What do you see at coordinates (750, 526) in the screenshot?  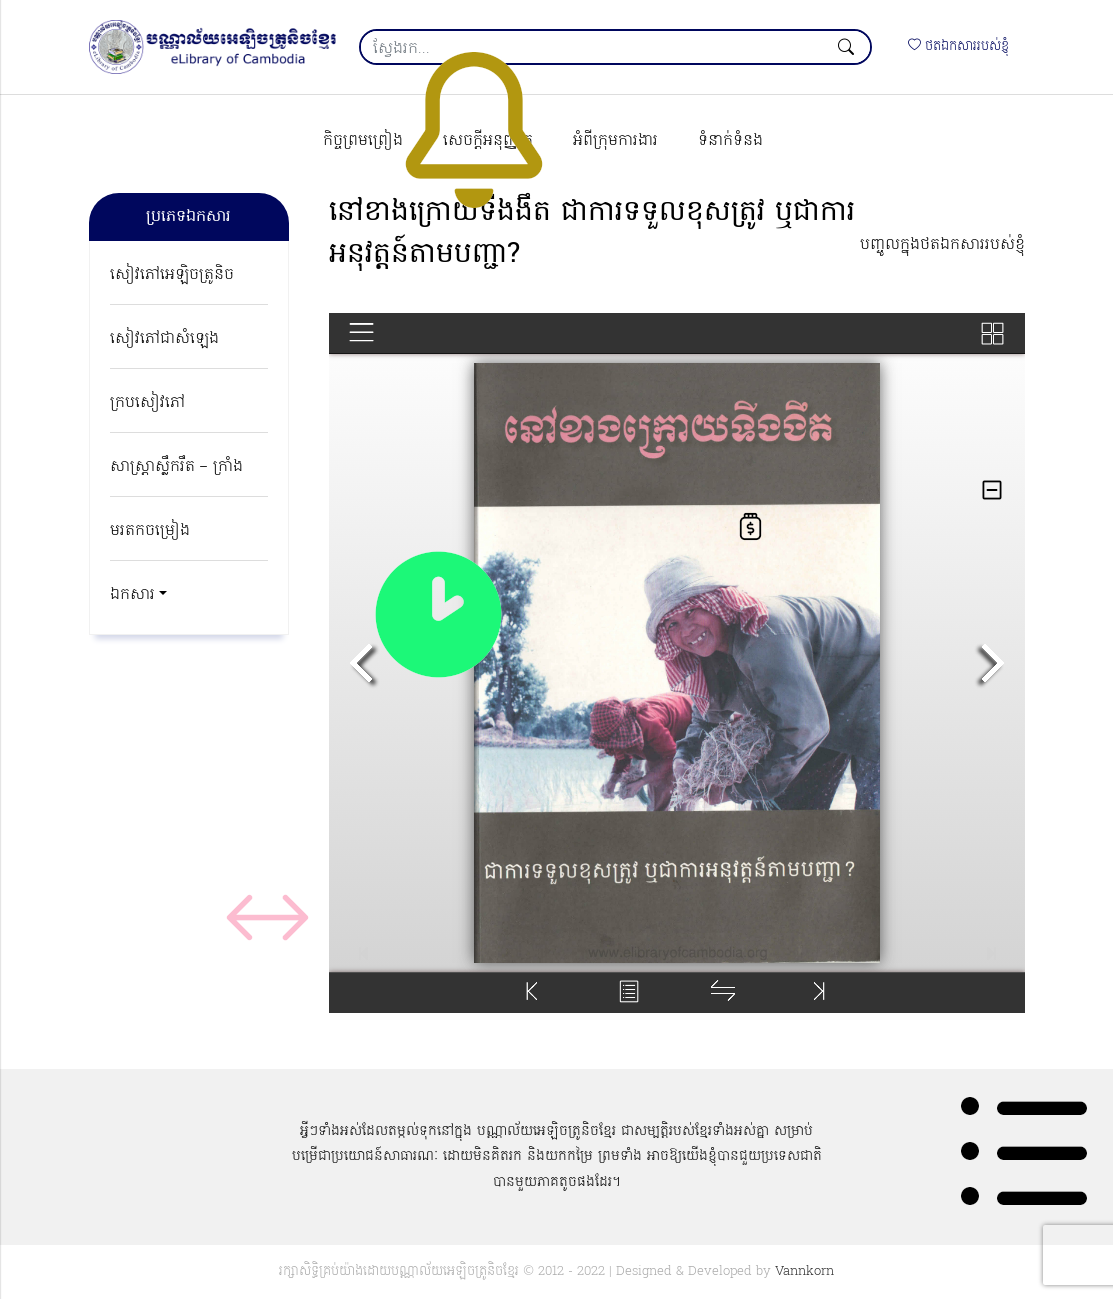 I see `leave a tip or donation` at bounding box center [750, 526].